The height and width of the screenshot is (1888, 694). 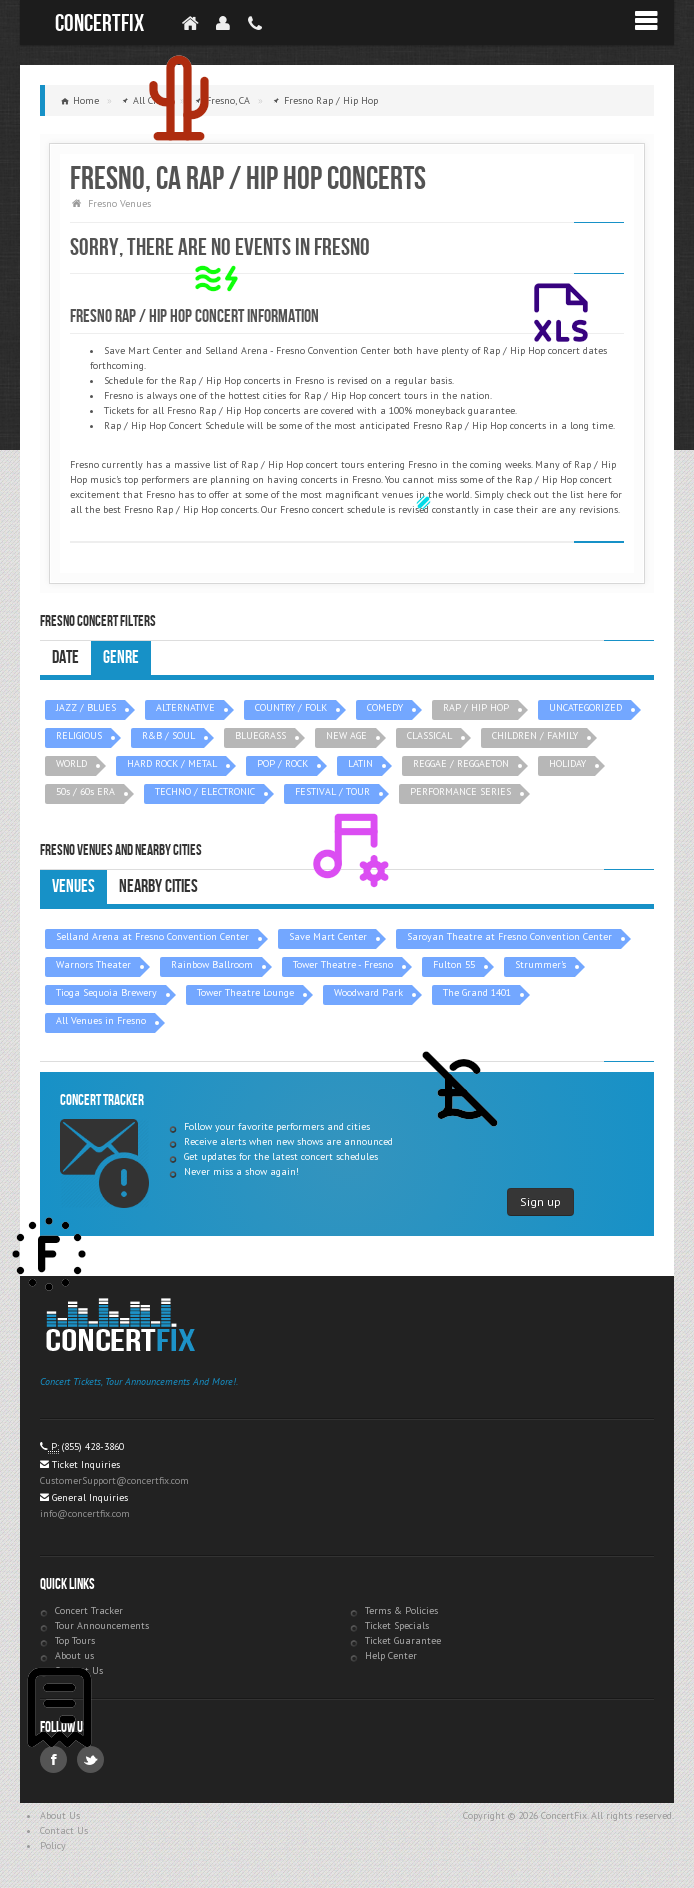 What do you see at coordinates (561, 315) in the screenshot?
I see `open or view an Excel spreadsheet file` at bounding box center [561, 315].